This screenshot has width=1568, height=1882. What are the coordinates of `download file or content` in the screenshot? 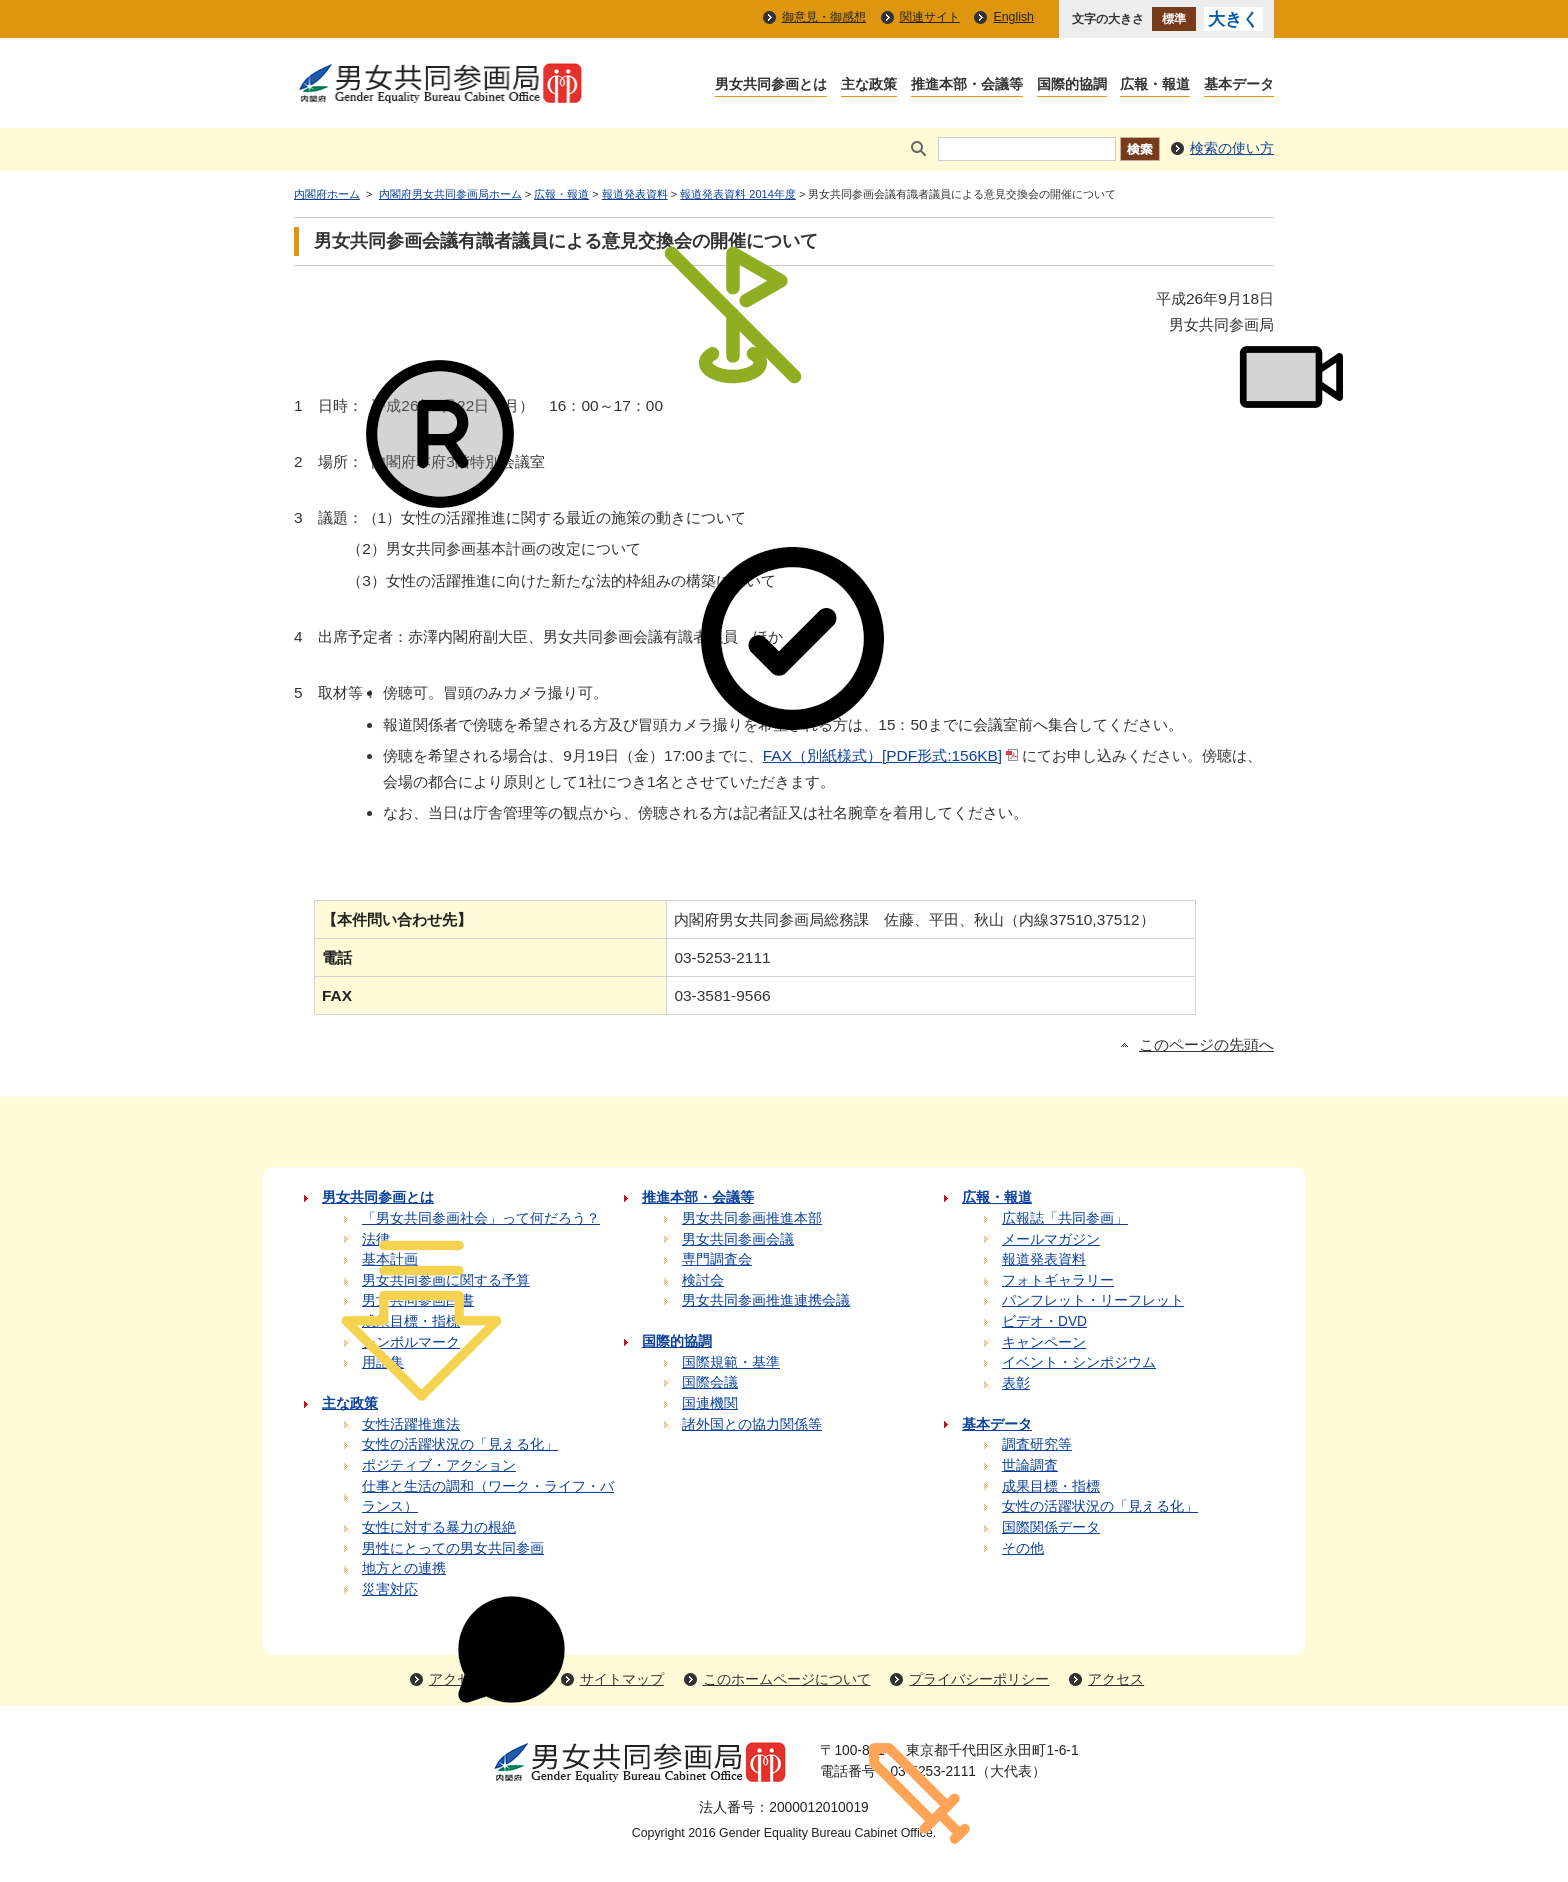 It's located at (421, 1314).